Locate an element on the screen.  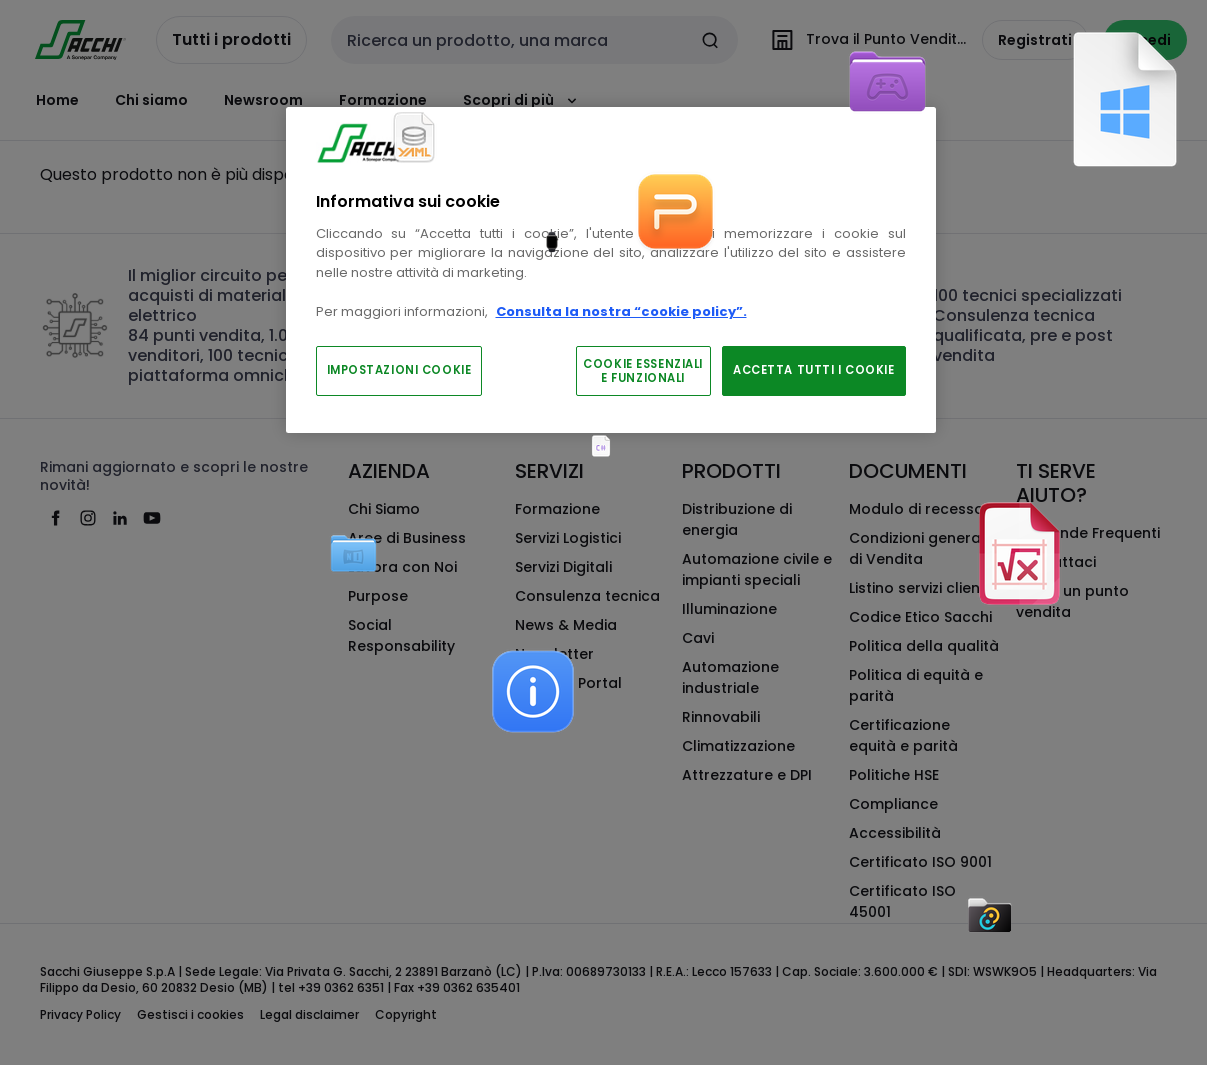
a C# source code file is located at coordinates (601, 446).